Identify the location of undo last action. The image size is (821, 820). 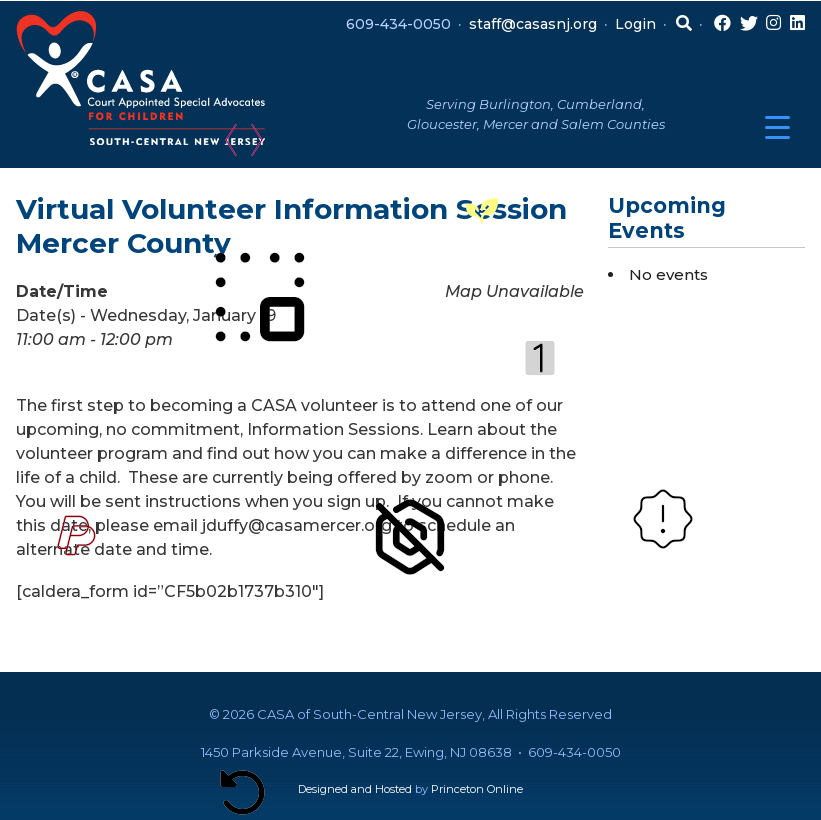
(242, 792).